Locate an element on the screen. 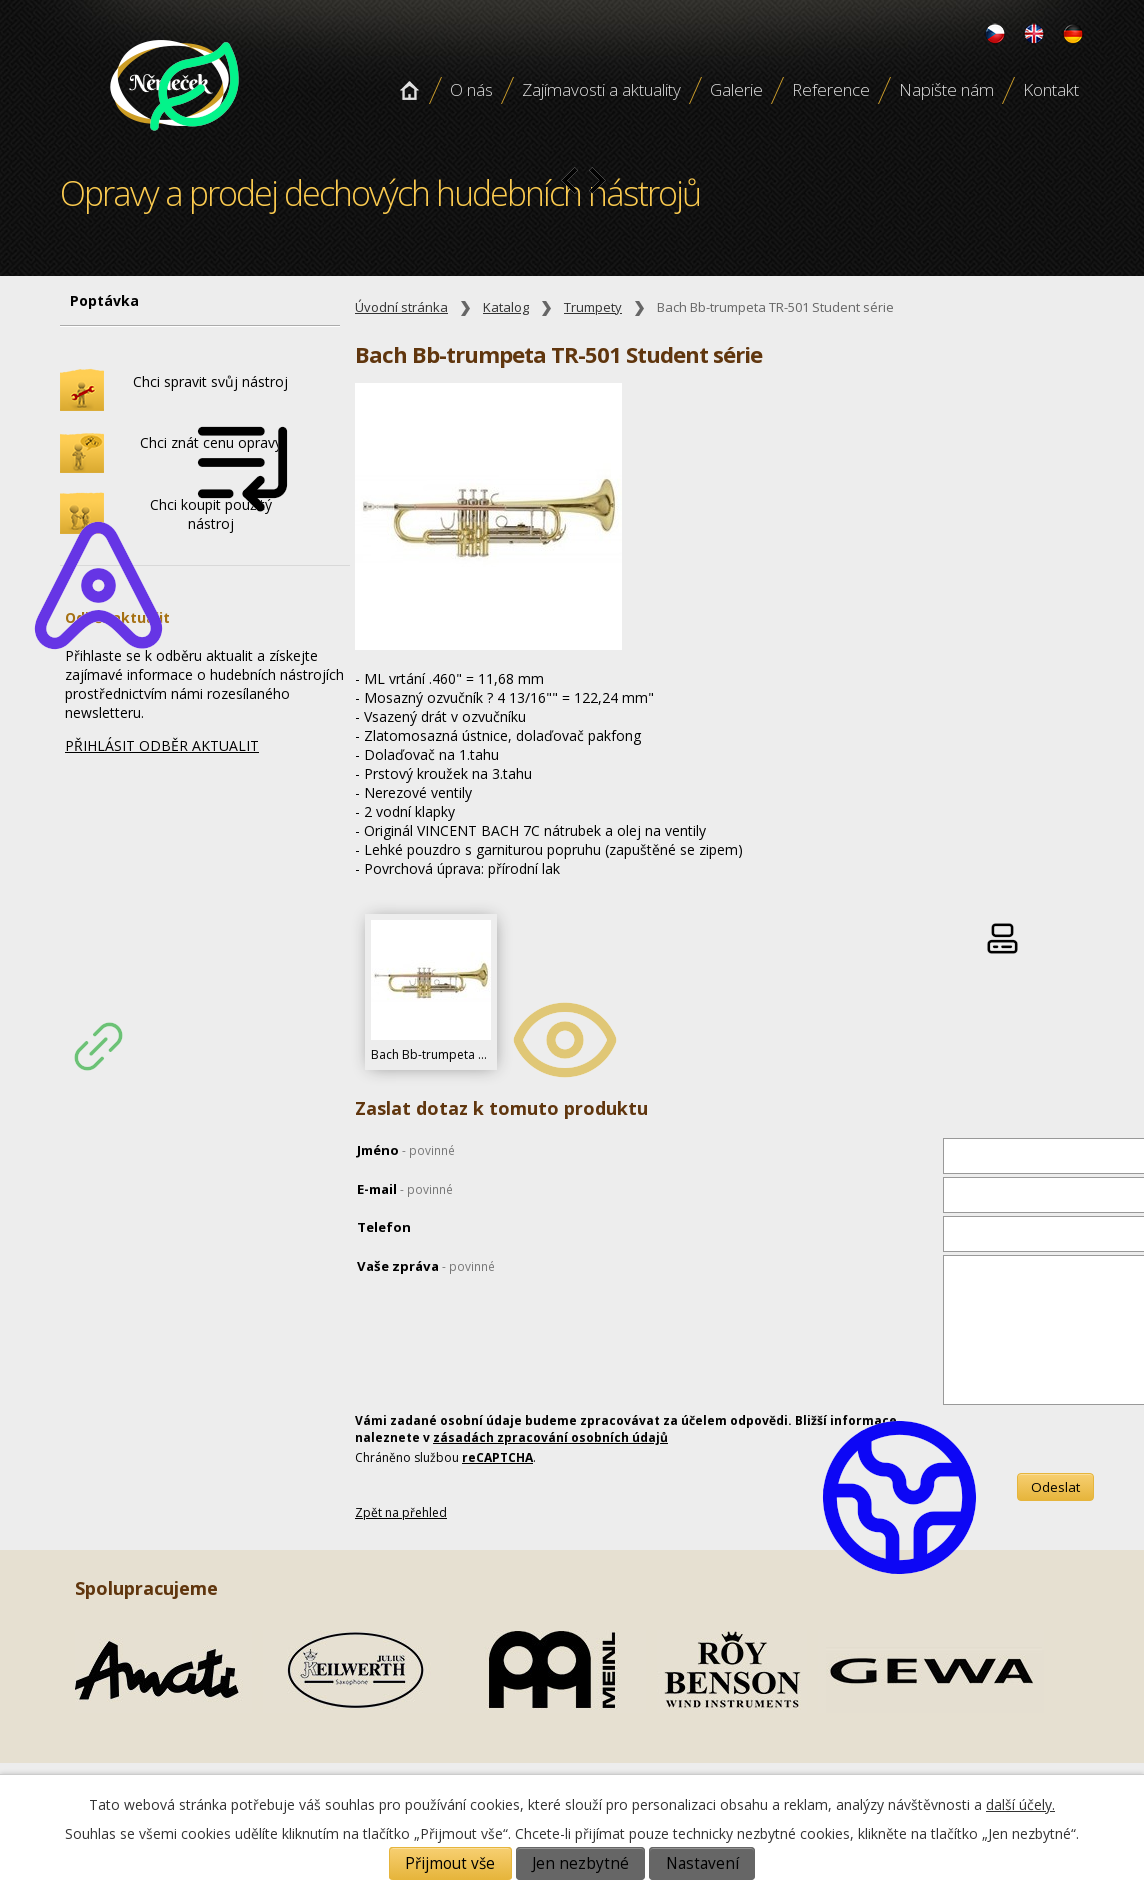  switch to global or worldwide view is located at coordinates (899, 1497).